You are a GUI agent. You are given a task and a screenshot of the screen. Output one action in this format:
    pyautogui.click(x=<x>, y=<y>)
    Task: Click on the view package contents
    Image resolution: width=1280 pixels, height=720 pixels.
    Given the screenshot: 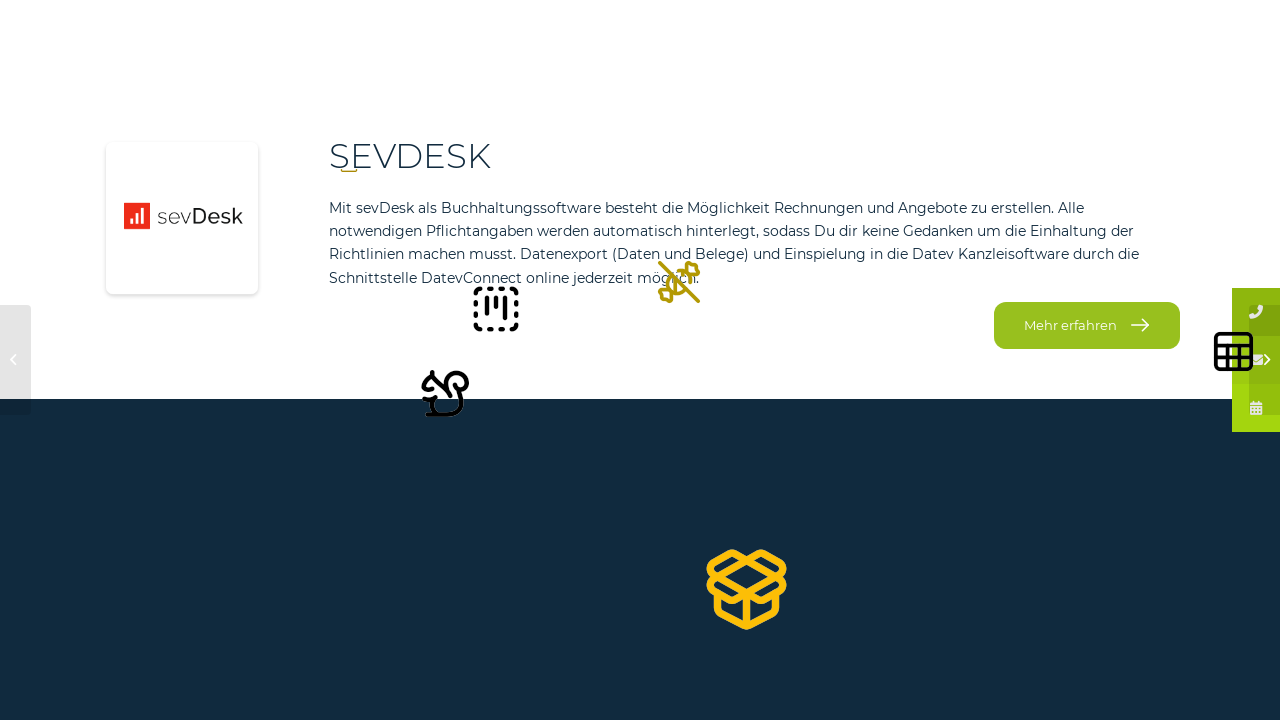 What is the action you would take?
    pyautogui.click(x=746, y=589)
    